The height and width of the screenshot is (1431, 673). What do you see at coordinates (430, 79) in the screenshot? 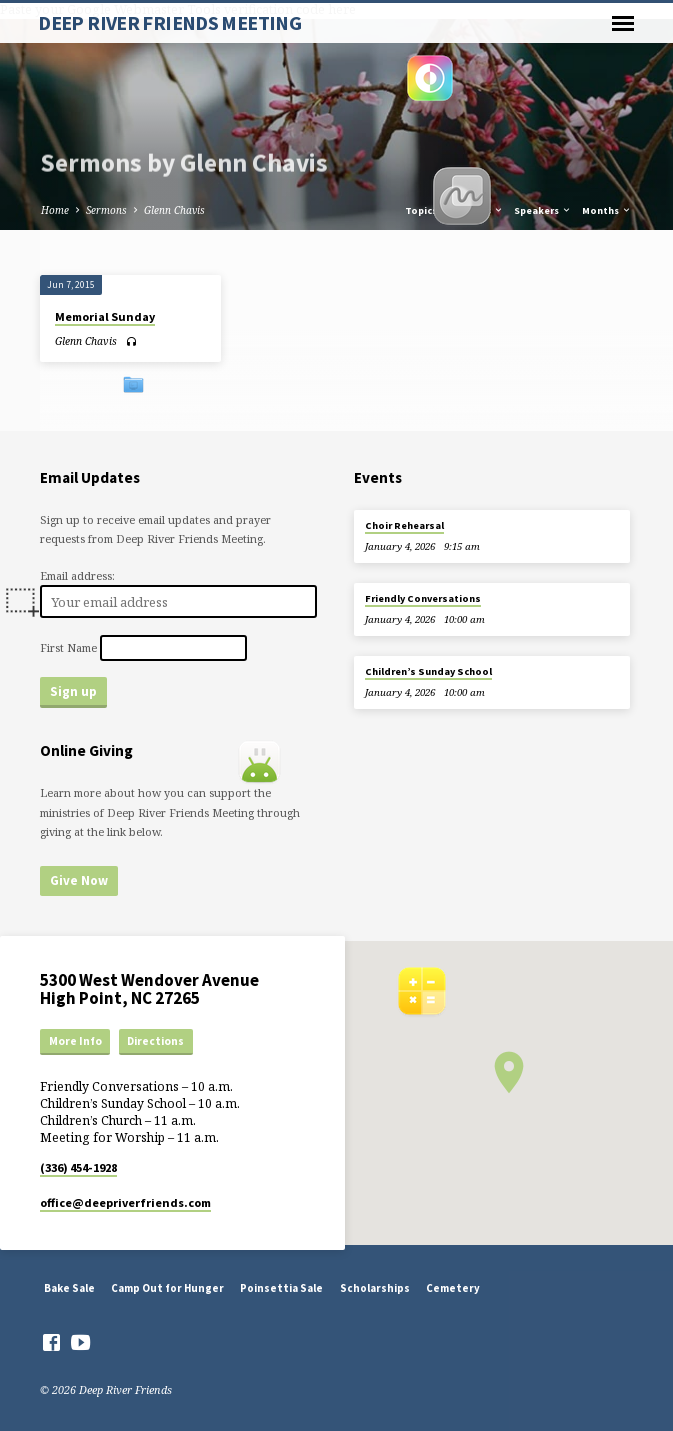
I see `open display or theme settings` at bounding box center [430, 79].